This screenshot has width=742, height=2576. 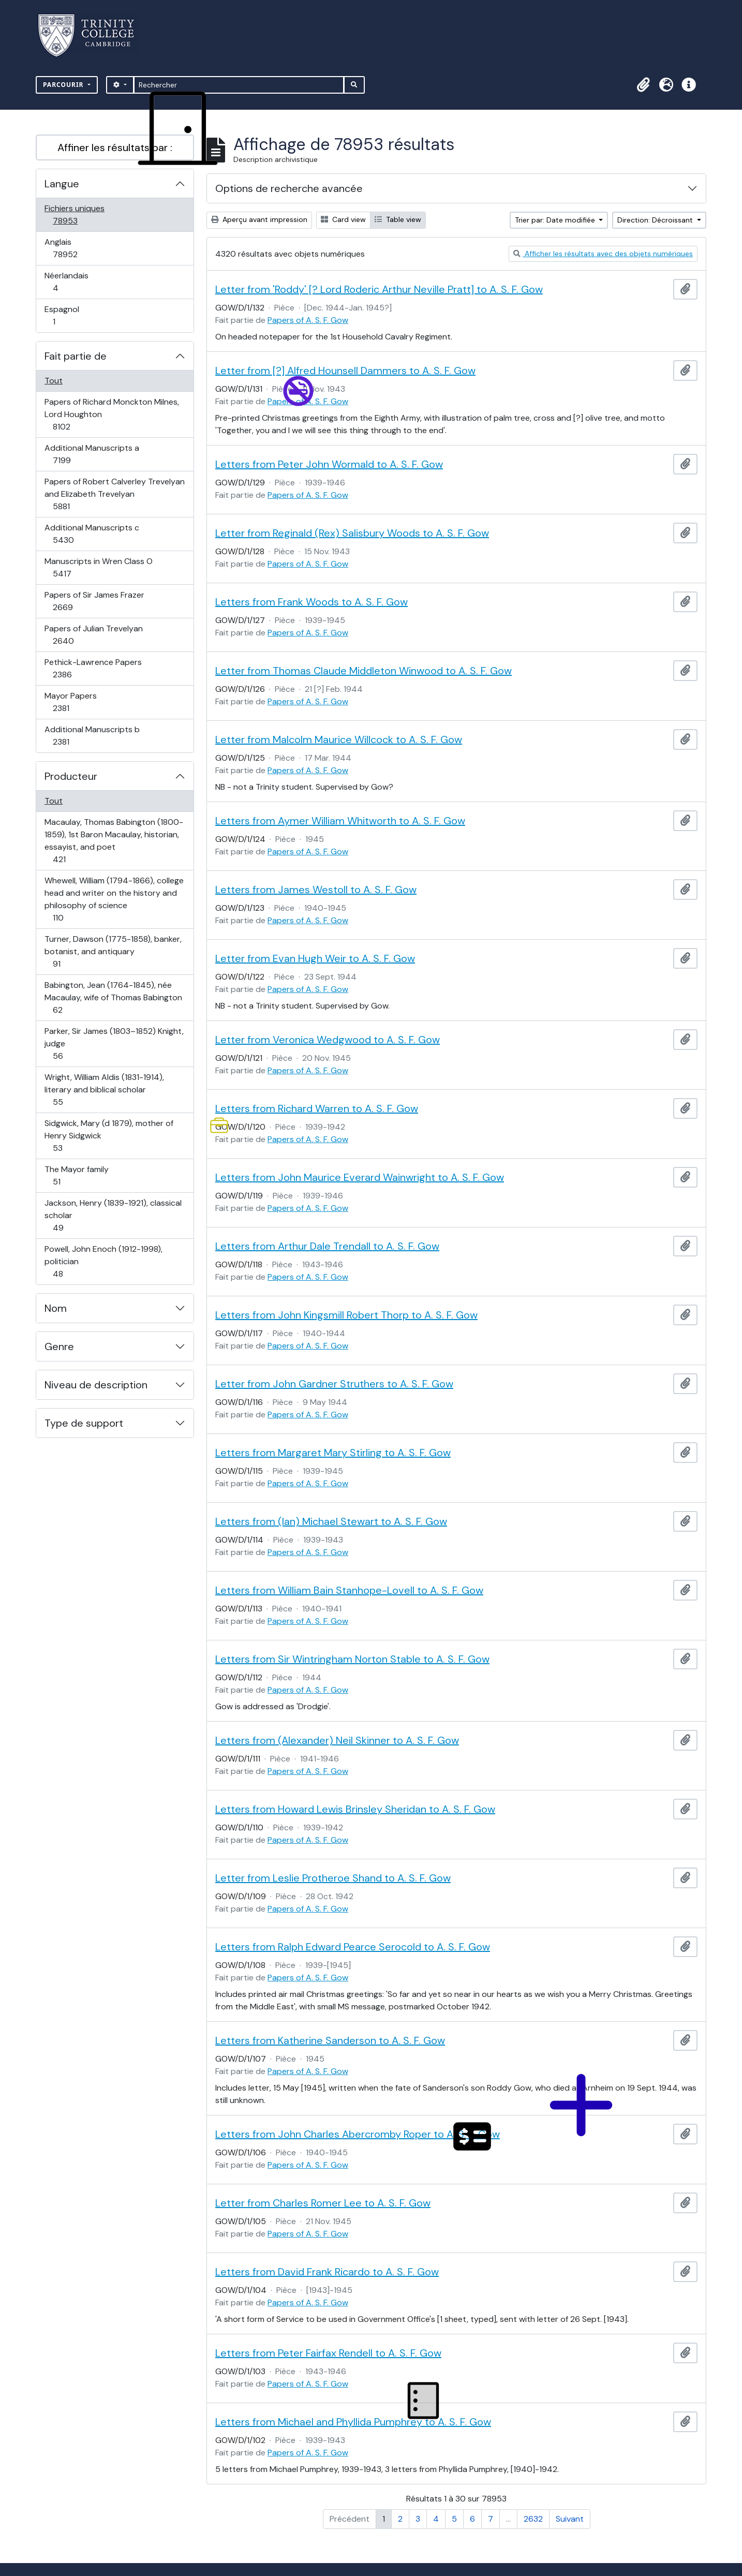 I want to click on view or manage payment methods, so click(x=472, y=2136).